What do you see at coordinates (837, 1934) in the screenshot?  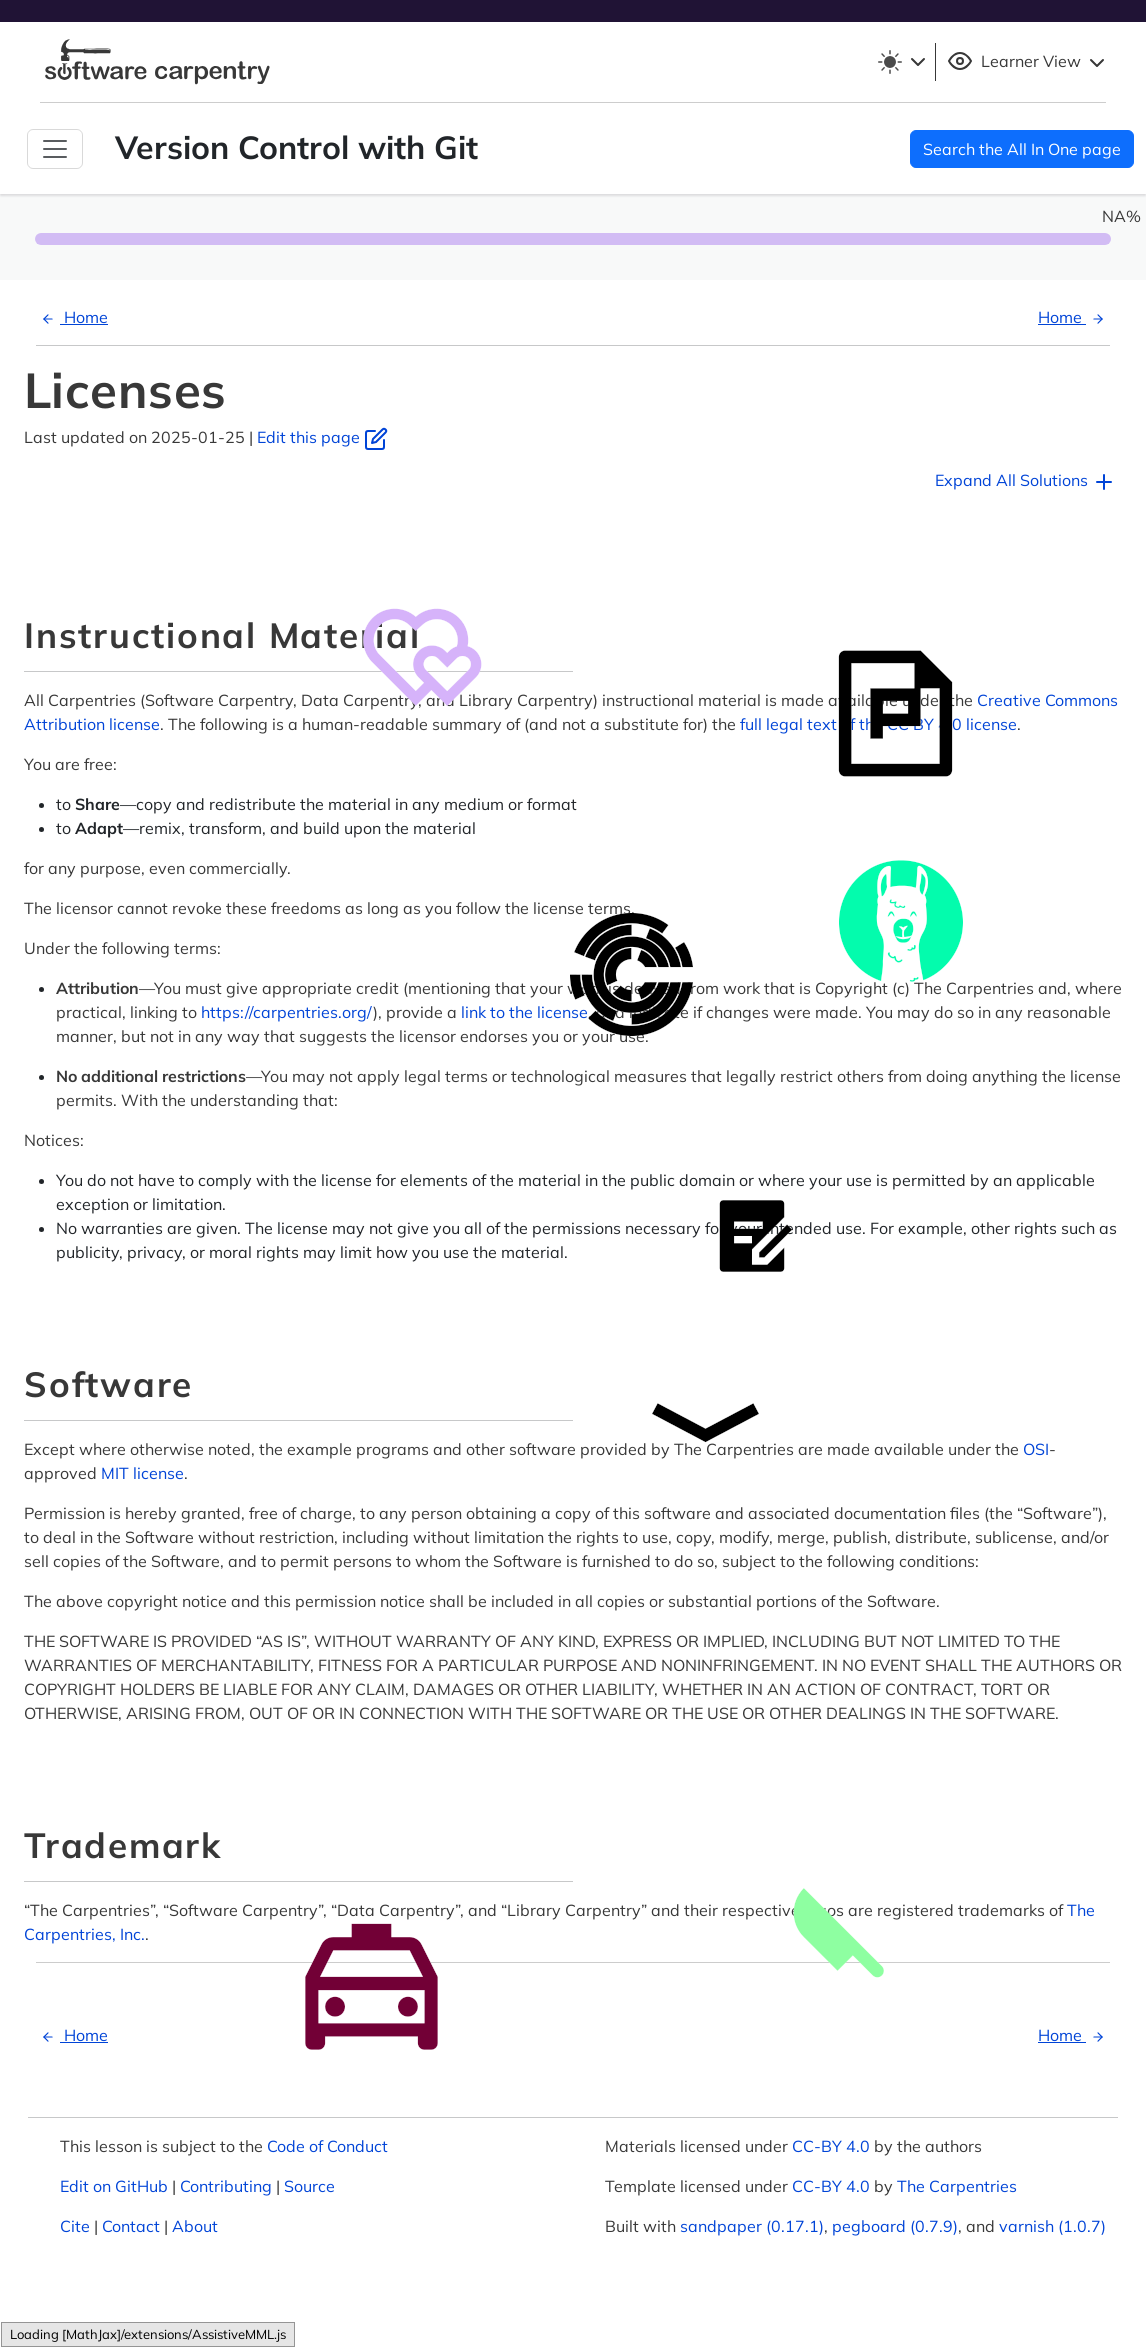 I see `kitchen or cooking-related feature` at bounding box center [837, 1934].